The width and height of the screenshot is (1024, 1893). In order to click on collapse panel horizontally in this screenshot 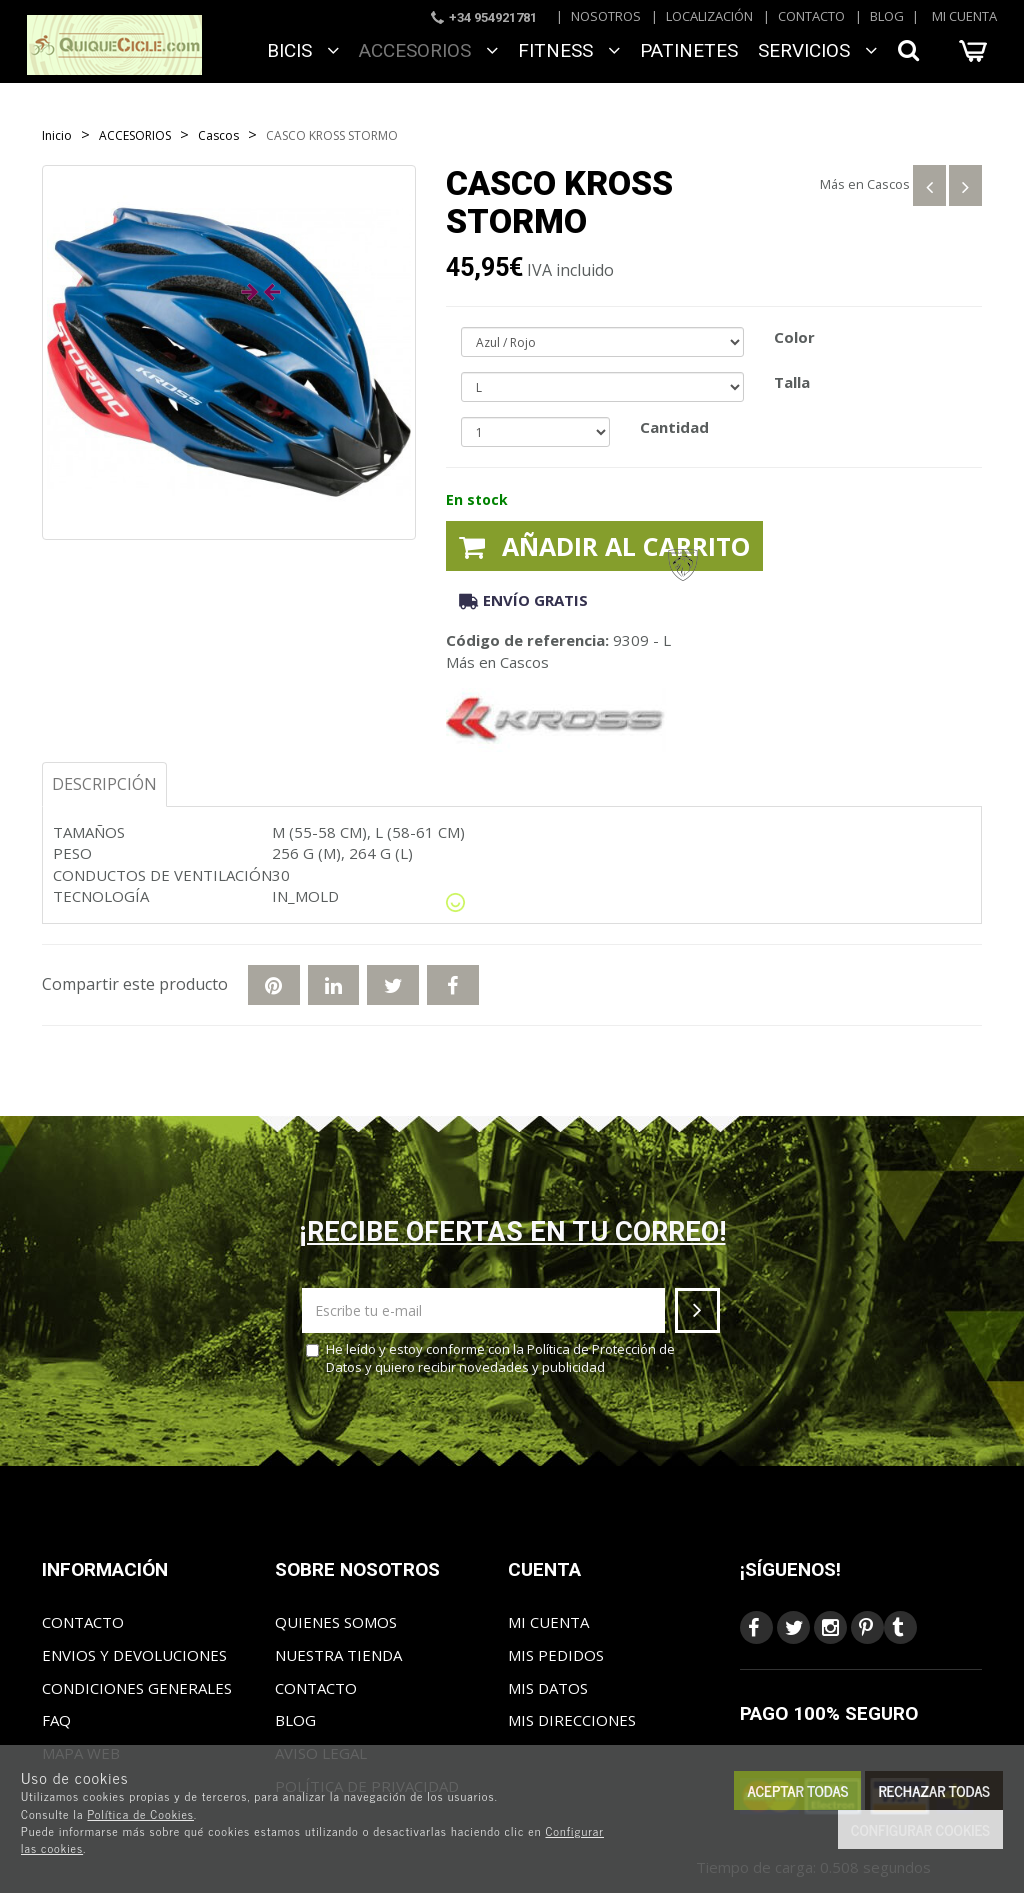, I will do `click(261, 292)`.